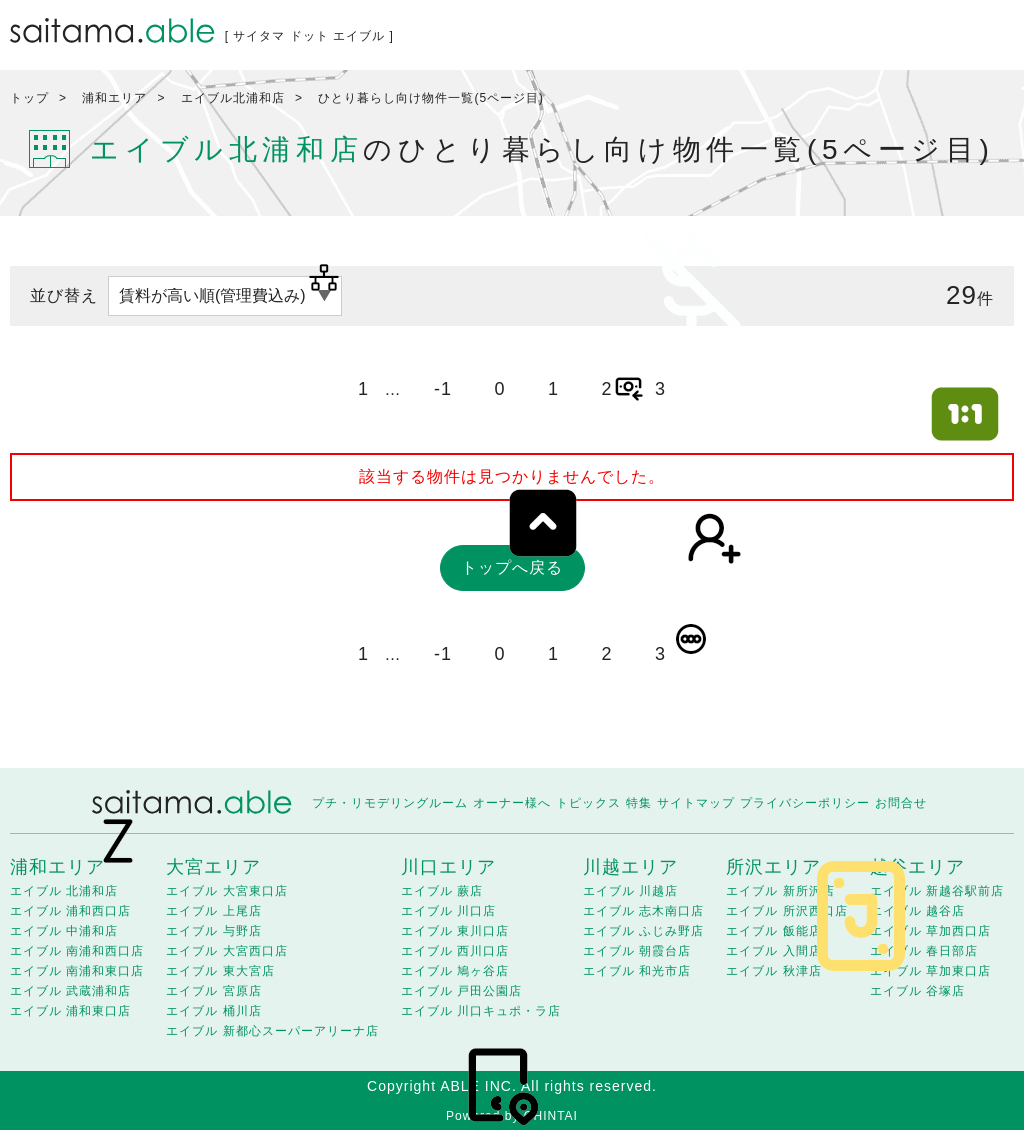 The image size is (1024, 1130). I want to click on collapse an expanded section, so click(543, 523).